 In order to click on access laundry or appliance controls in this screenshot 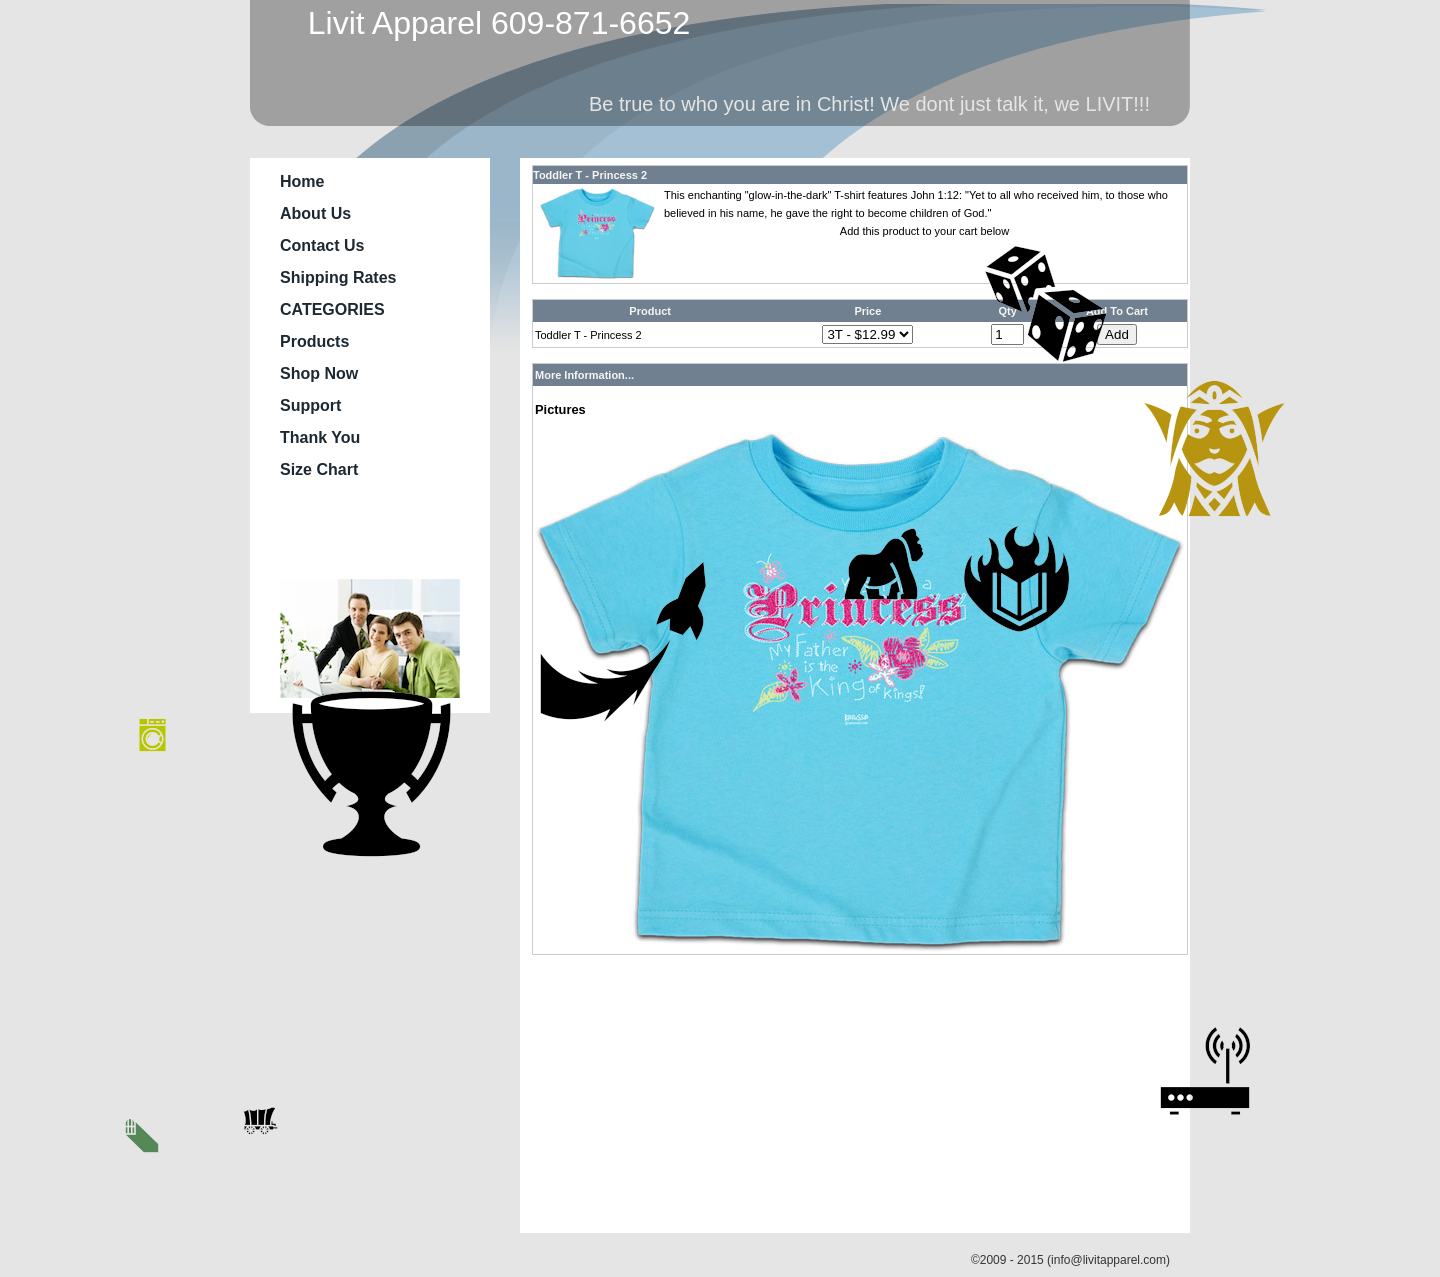, I will do `click(152, 734)`.